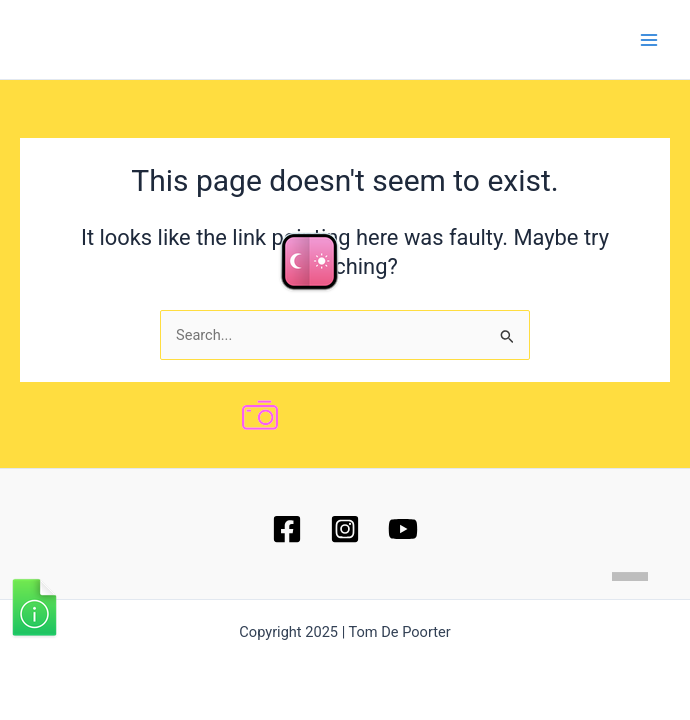  I want to click on a compiled html help file (.chm), so click(34, 608).